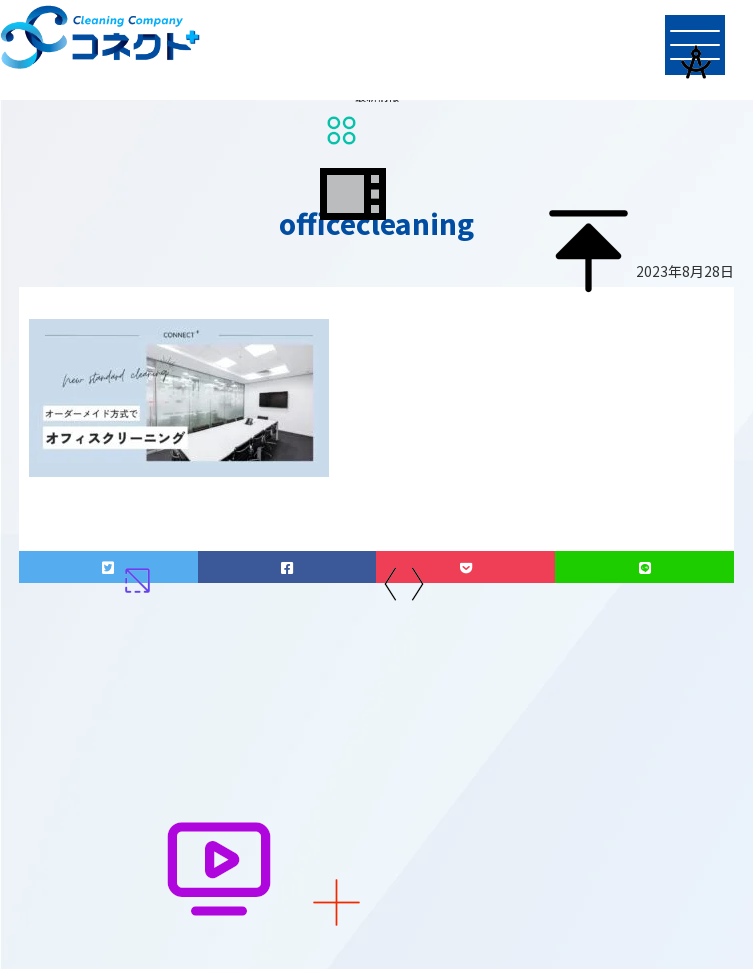 The image size is (753, 969). I want to click on toggle sidebar panel visibility, so click(353, 194).